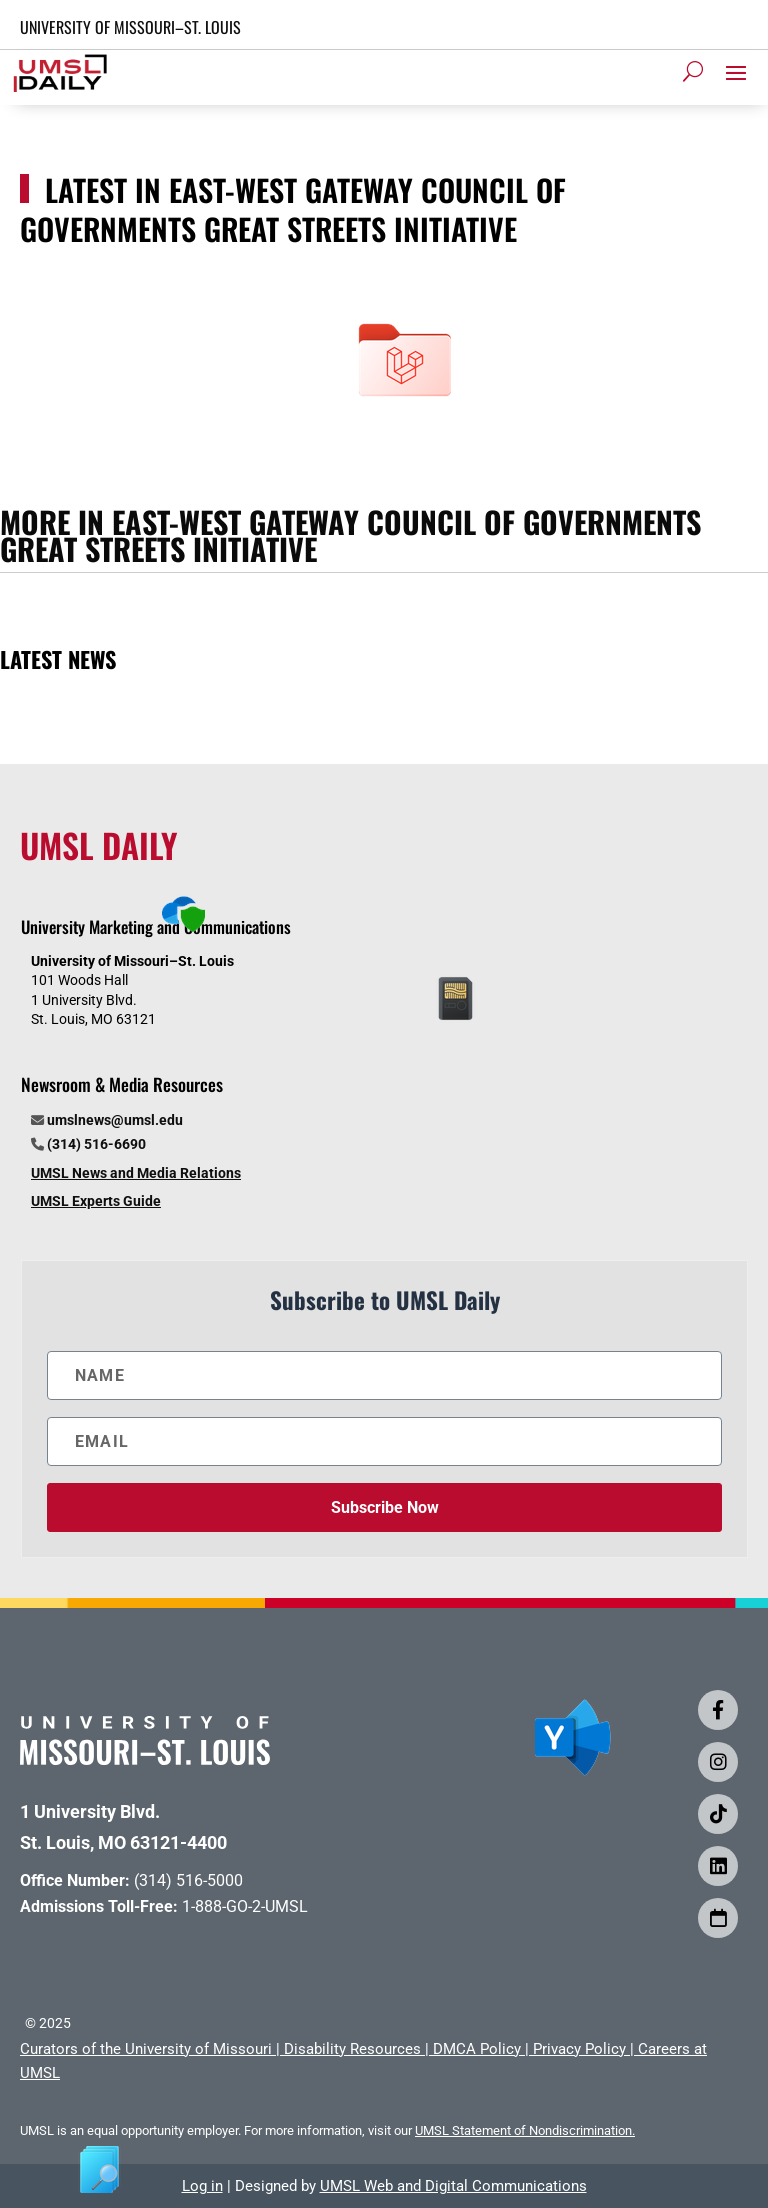 This screenshot has width=768, height=2208. Describe the element at coordinates (99, 2169) in the screenshot. I see `search files or documents` at that location.